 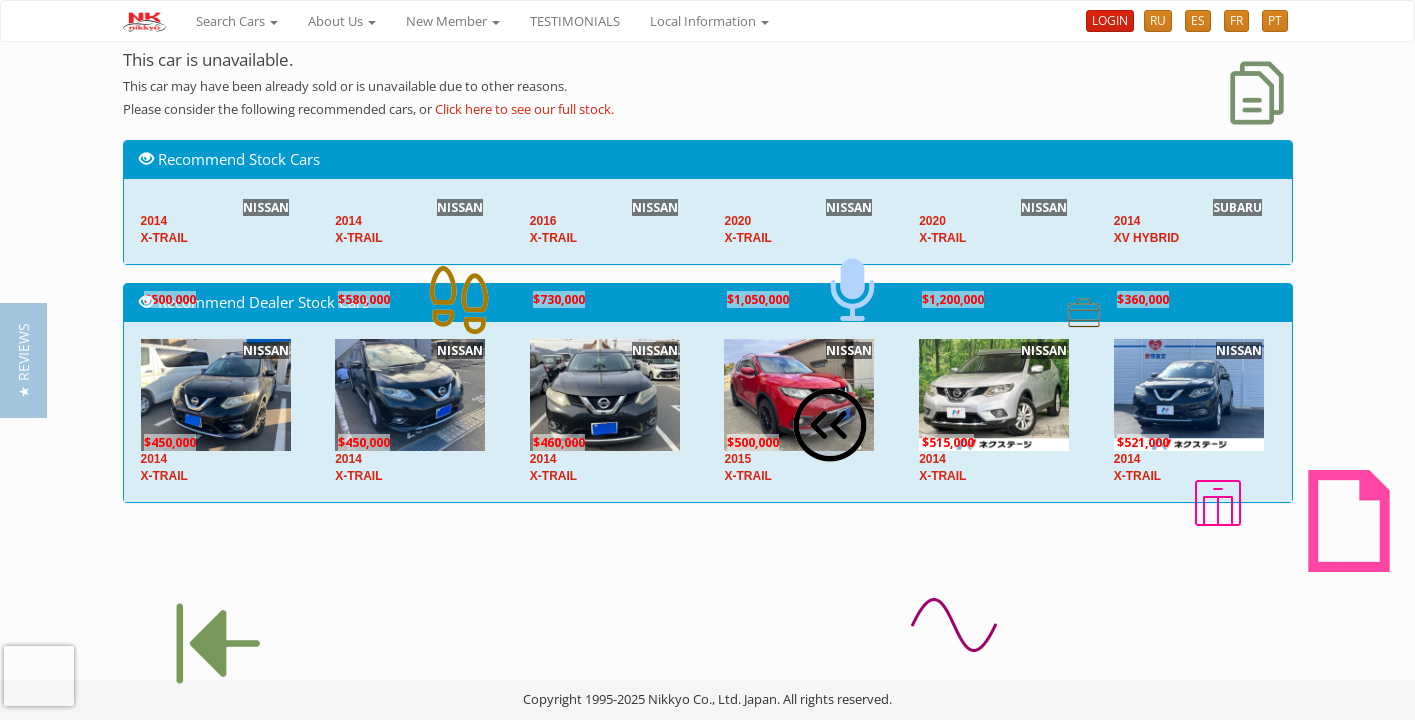 I want to click on adjust audio or sound wave settings, so click(x=954, y=625).